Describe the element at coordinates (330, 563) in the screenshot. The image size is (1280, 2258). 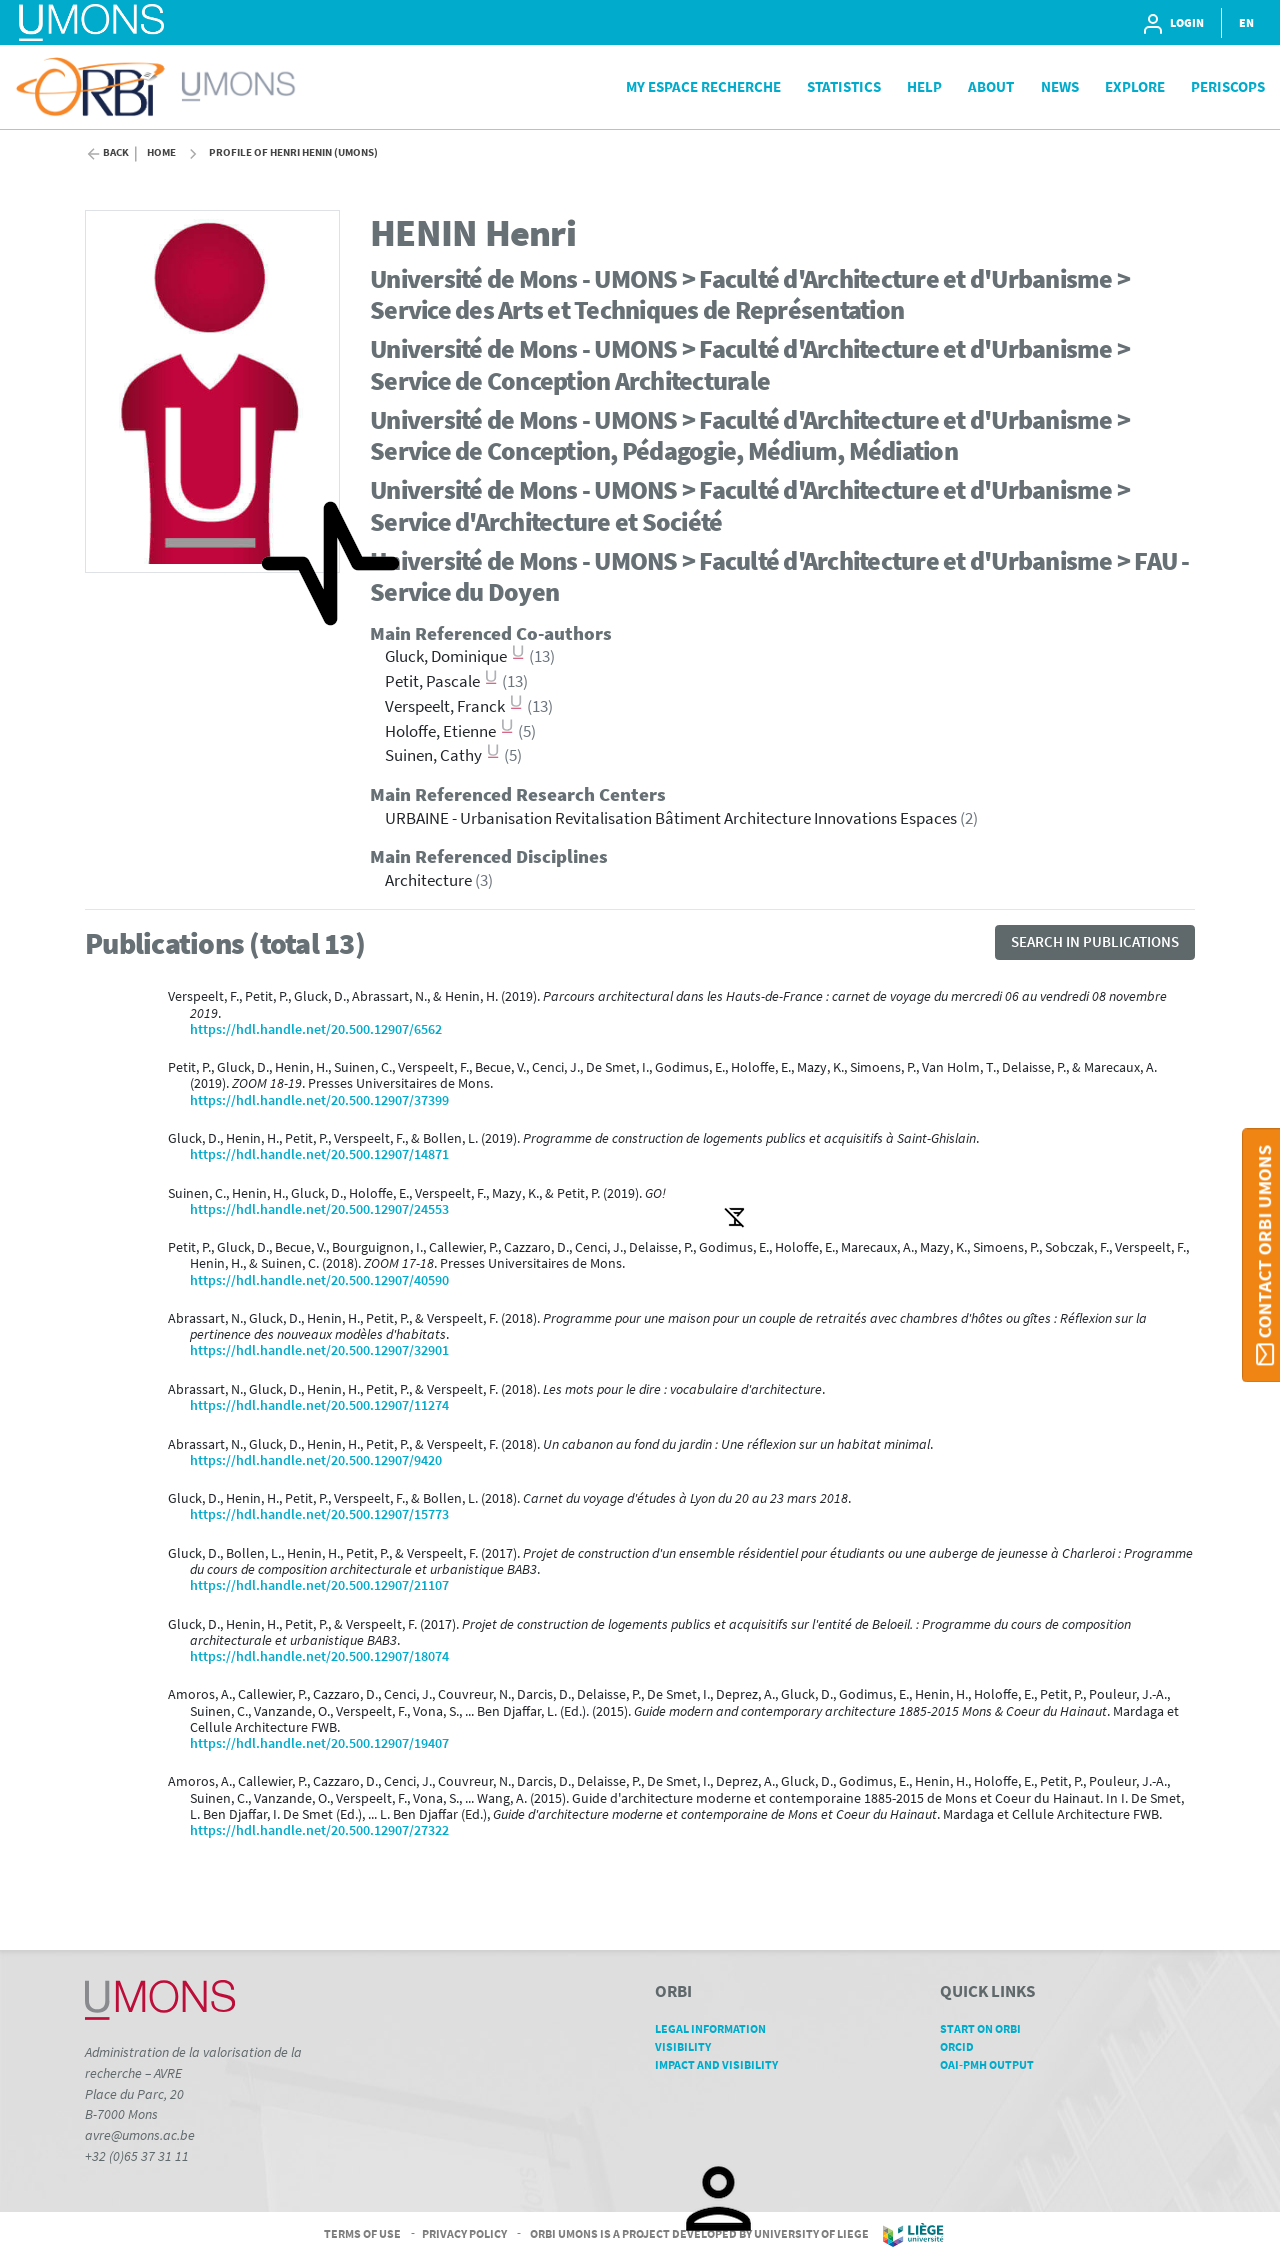
I see `adjust sawtooth wave settings in audio editor` at that location.